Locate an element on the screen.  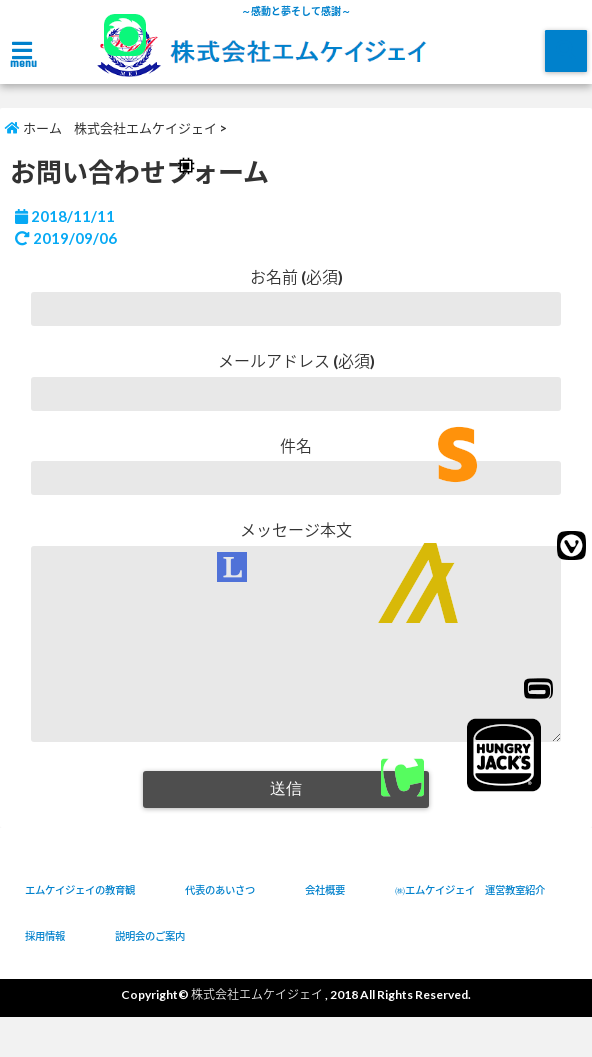
view CPU or processor information is located at coordinates (186, 166).